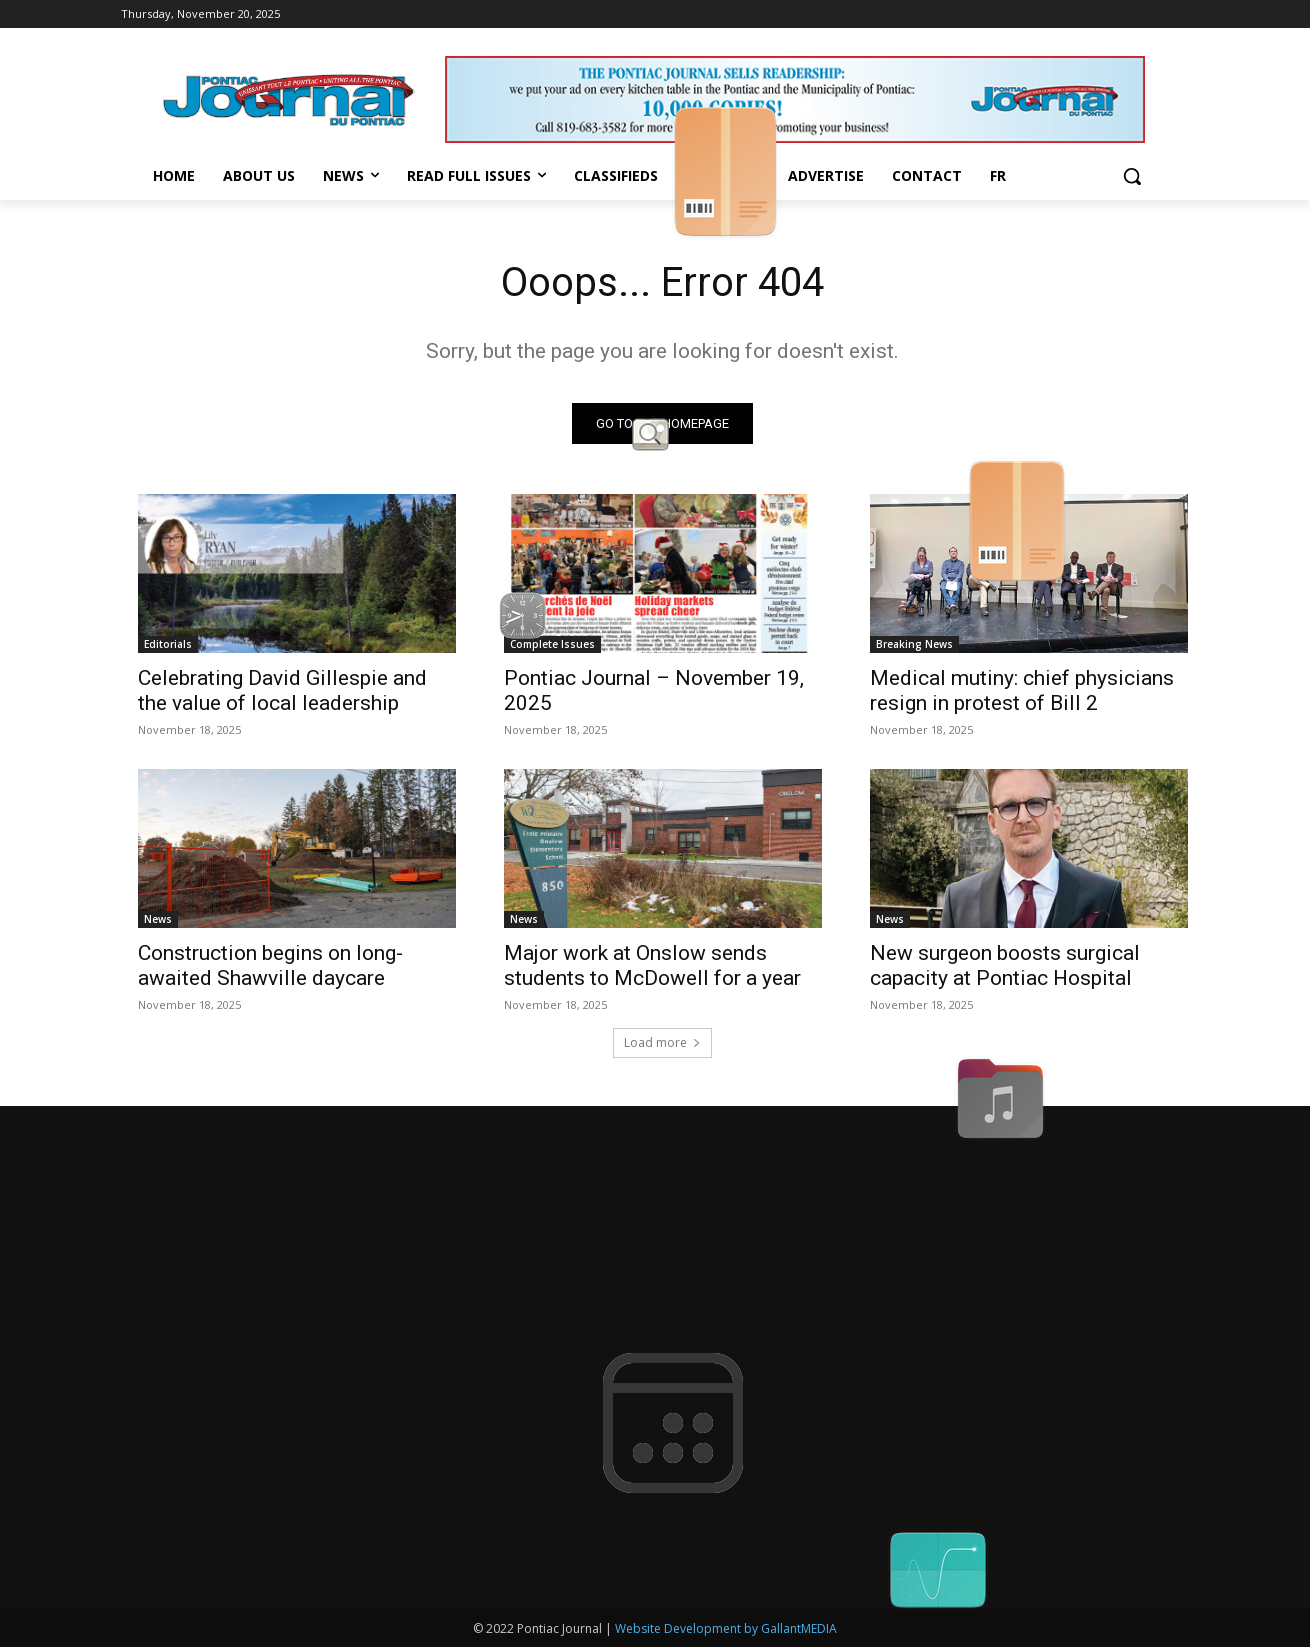  I want to click on a software package or archive file, so click(725, 171).